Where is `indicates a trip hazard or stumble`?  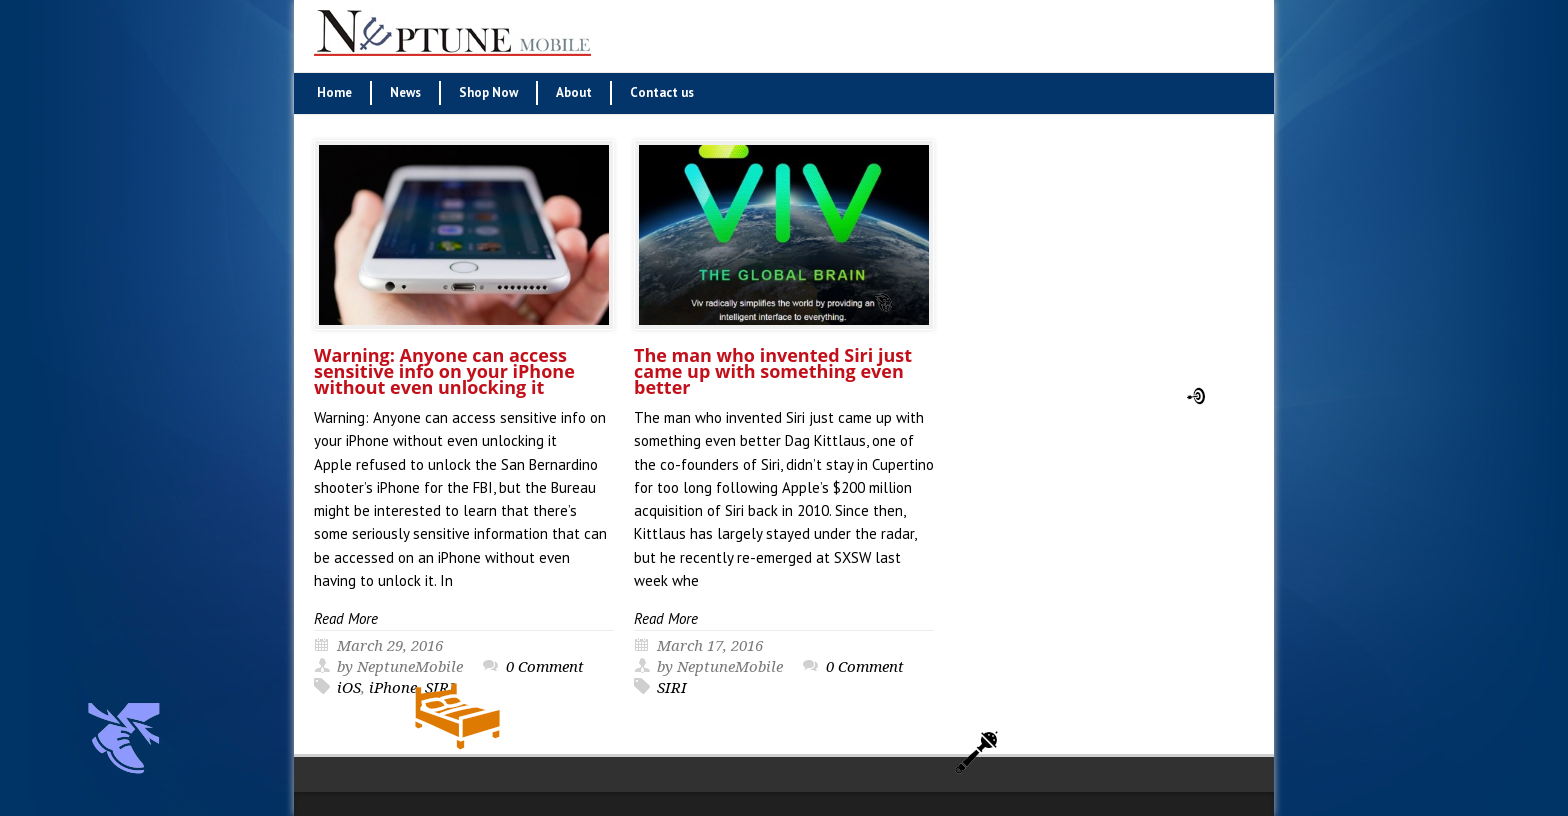
indicates a trip hazard or stumble is located at coordinates (124, 738).